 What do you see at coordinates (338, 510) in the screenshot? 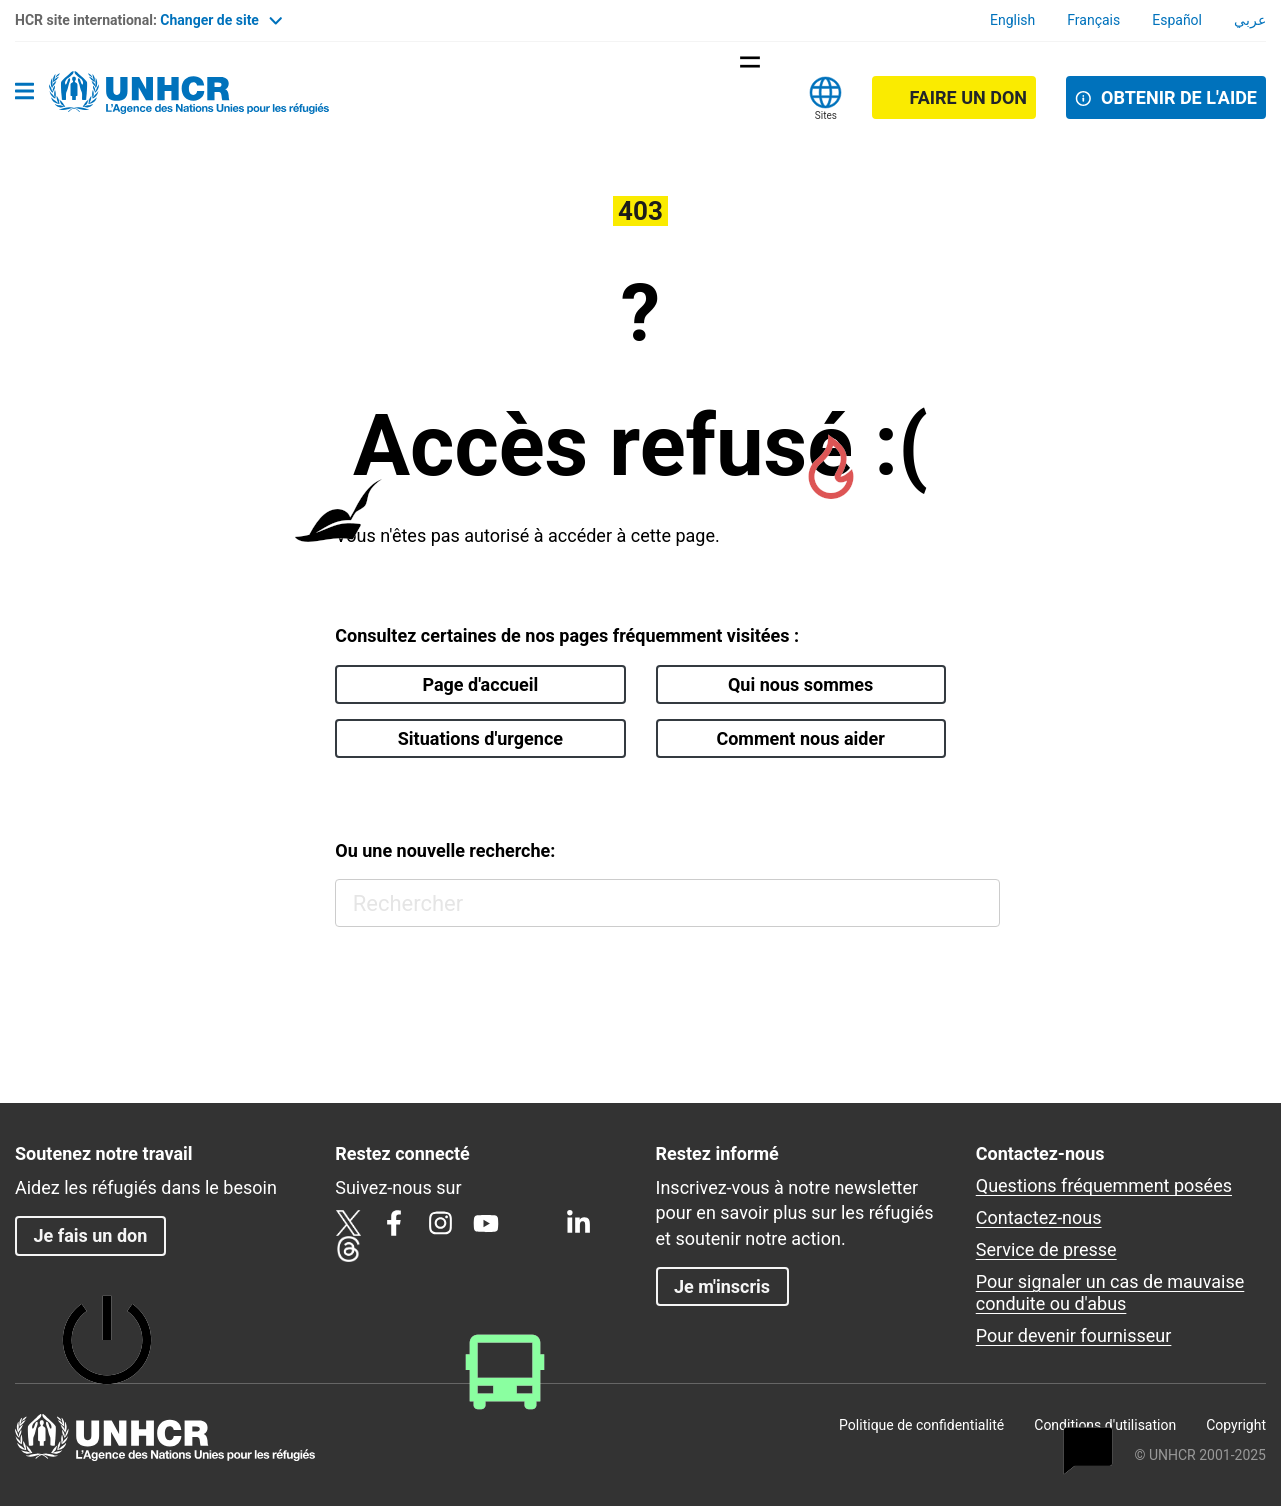
I see `pied piper brand logo` at bounding box center [338, 510].